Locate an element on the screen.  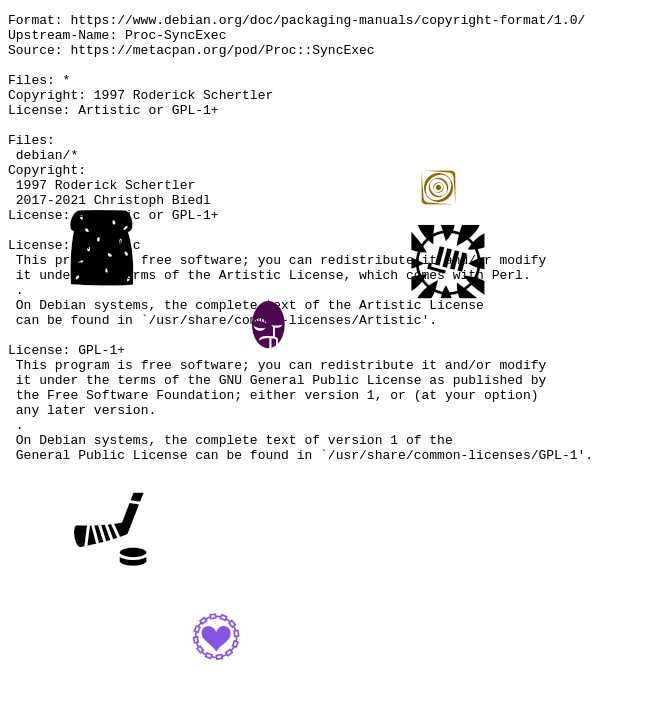
indicates a locked or committed relationship status is located at coordinates (216, 637).